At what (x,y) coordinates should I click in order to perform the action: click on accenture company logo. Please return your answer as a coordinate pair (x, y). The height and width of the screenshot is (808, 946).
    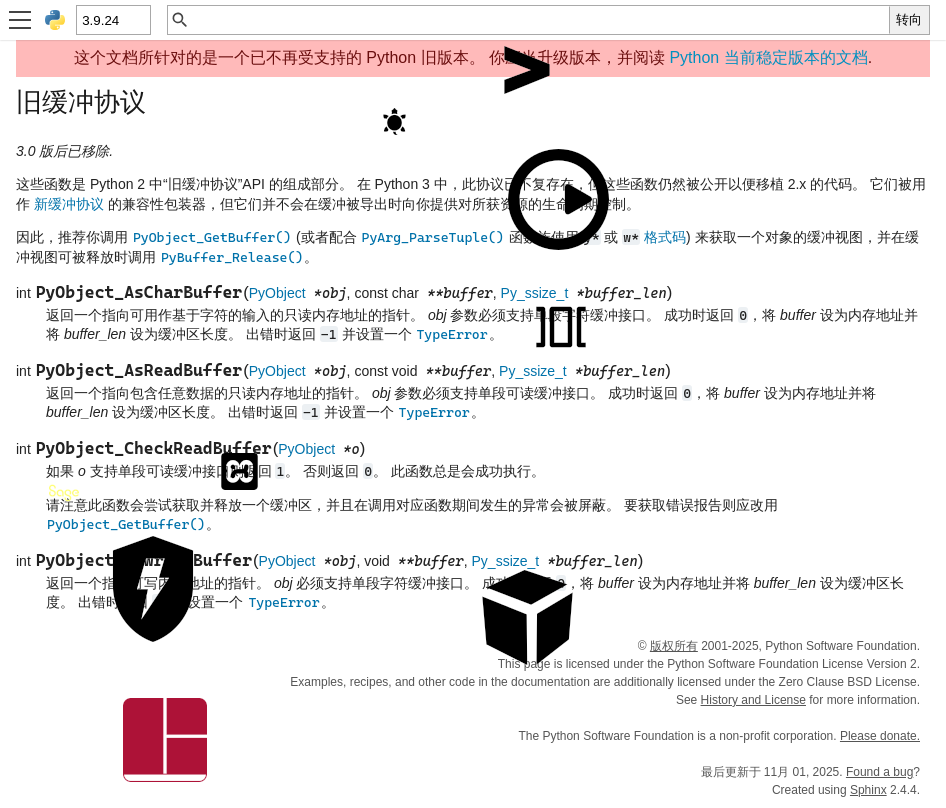
    Looking at the image, I should click on (527, 70).